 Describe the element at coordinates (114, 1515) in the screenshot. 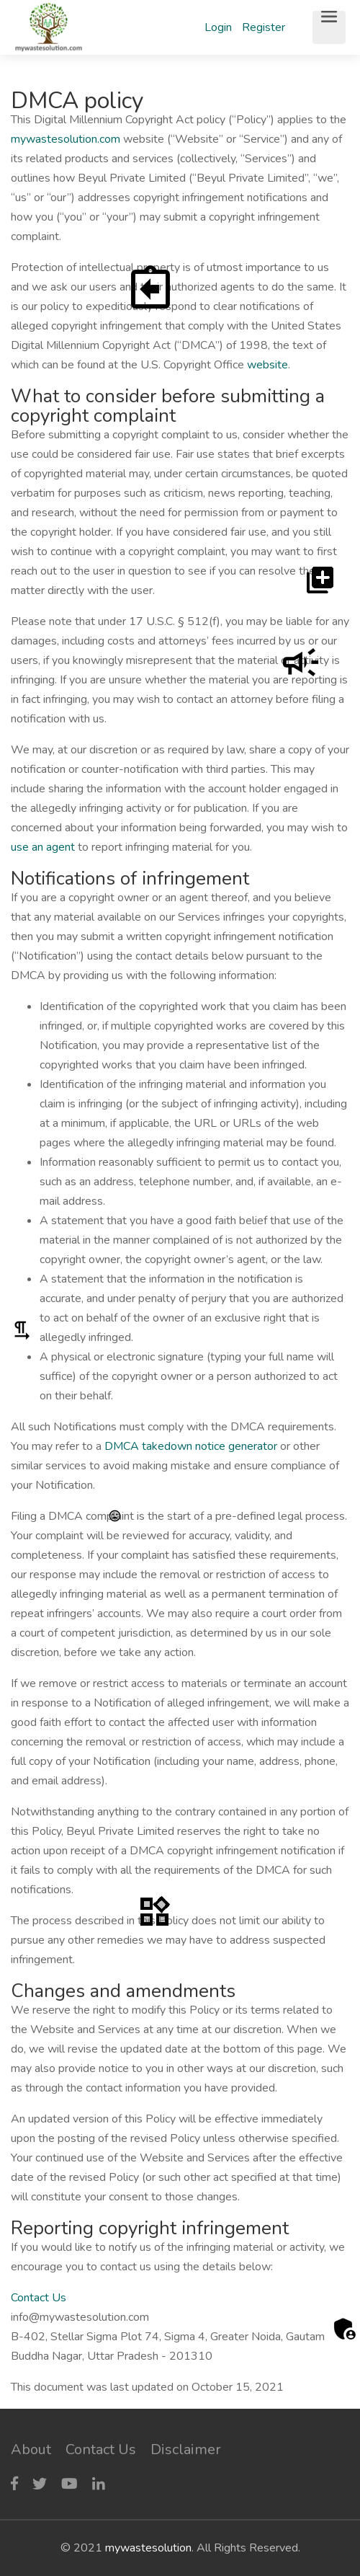

I see `indicate a negative reaction or dislike` at that location.